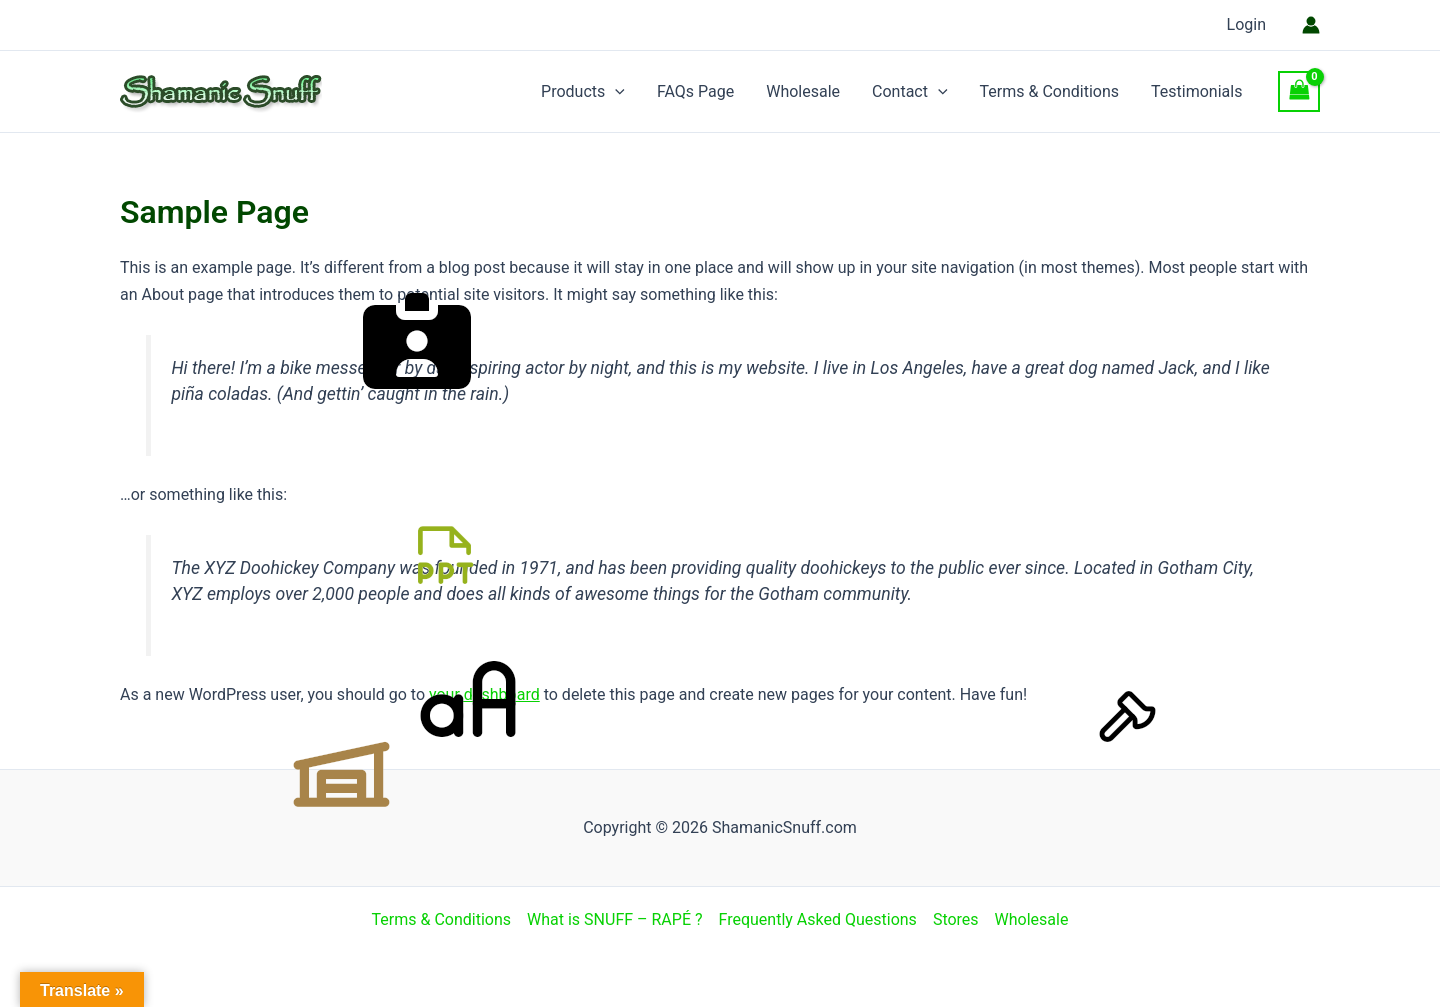 The image size is (1440, 1007). I want to click on access warehouse or storage inventory, so click(341, 777).